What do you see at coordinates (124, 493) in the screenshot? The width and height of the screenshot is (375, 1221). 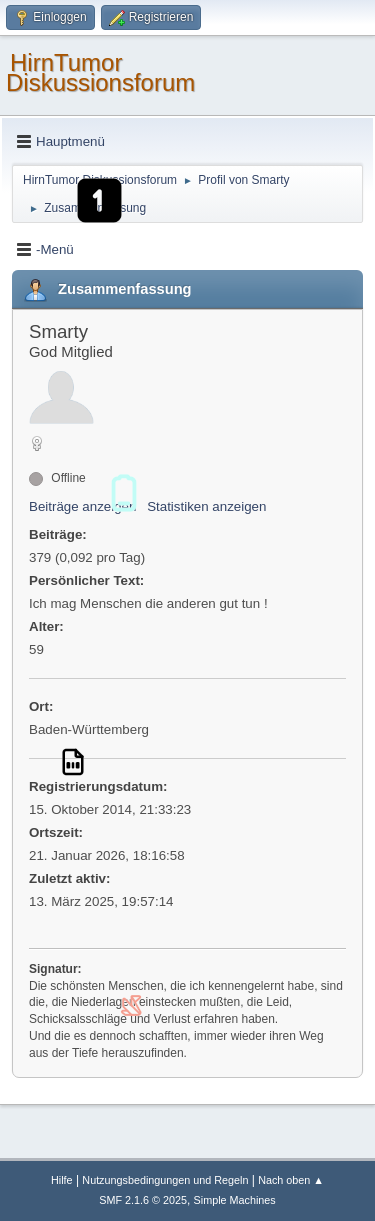 I see `indicates low battery level` at bounding box center [124, 493].